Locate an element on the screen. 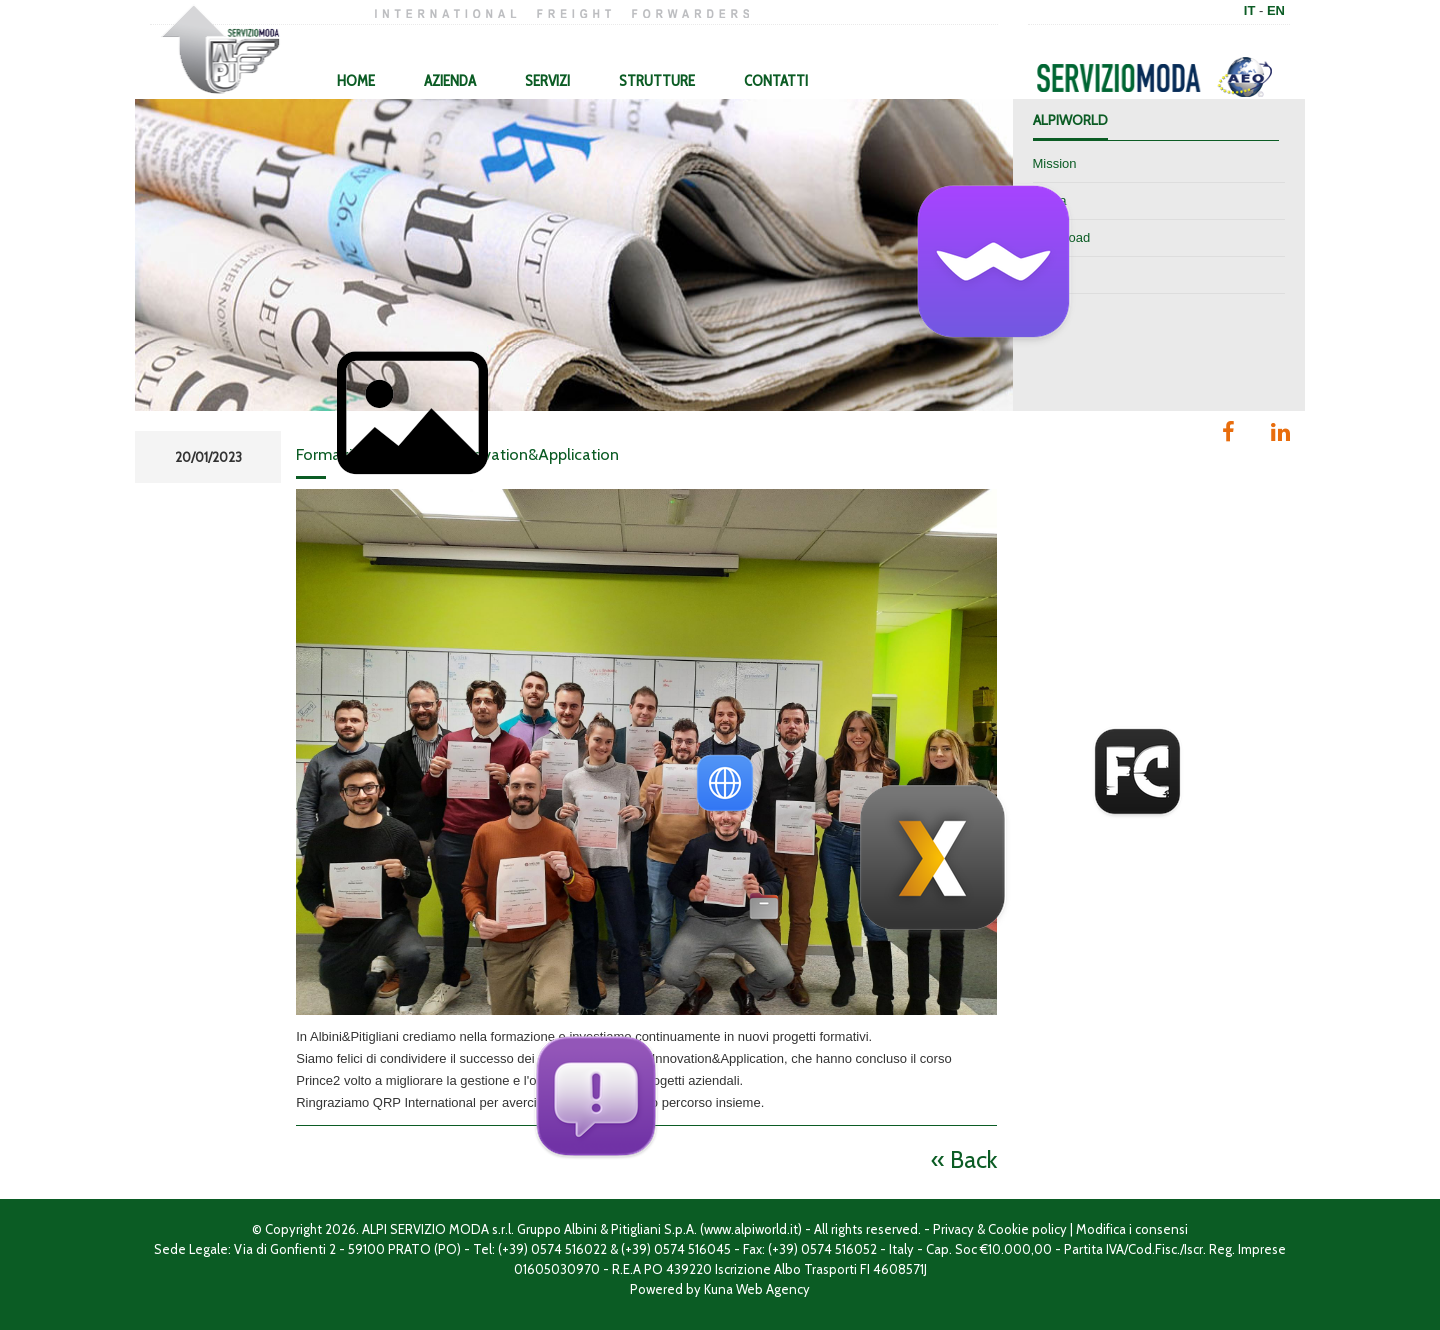 The height and width of the screenshot is (1330, 1440). preview image or photo settings is located at coordinates (412, 417).